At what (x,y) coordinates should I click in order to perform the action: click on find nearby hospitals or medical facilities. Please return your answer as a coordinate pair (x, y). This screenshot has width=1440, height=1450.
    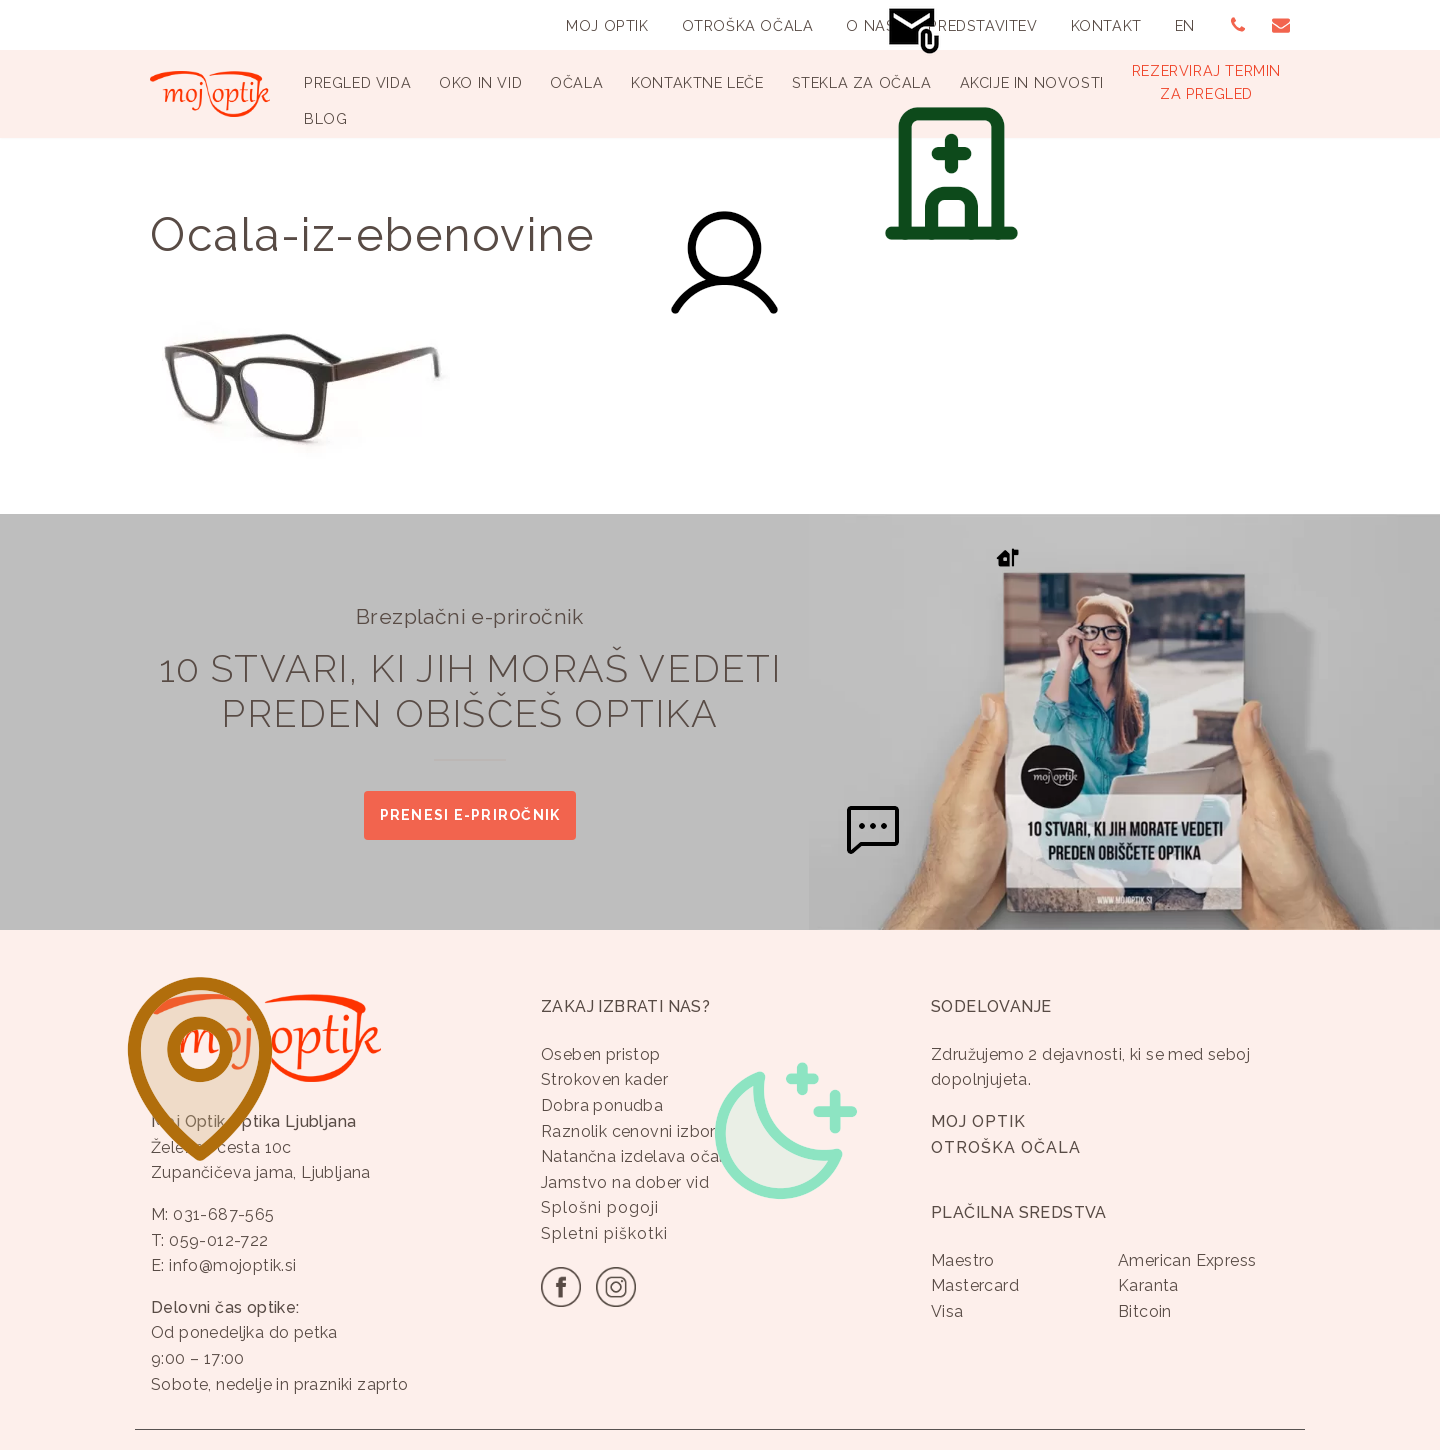
    Looking at the image, I should click on (951, 173).